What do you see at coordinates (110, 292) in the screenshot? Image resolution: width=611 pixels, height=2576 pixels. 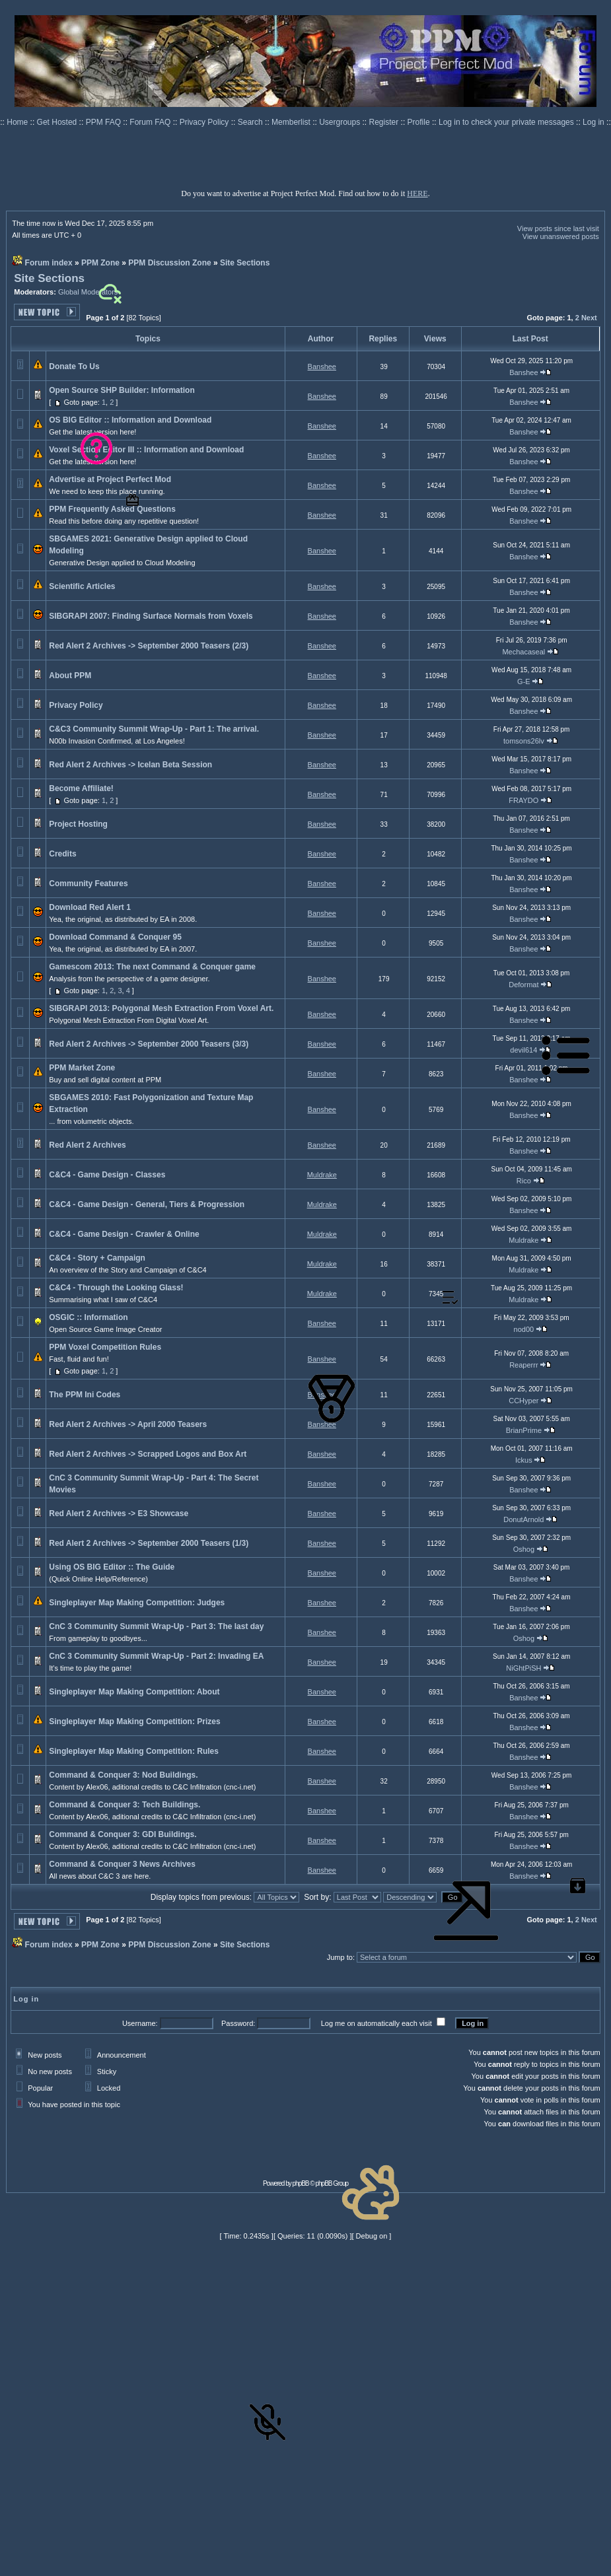 I see `disconnect from cloud storage` at bounding box center [110, 292].